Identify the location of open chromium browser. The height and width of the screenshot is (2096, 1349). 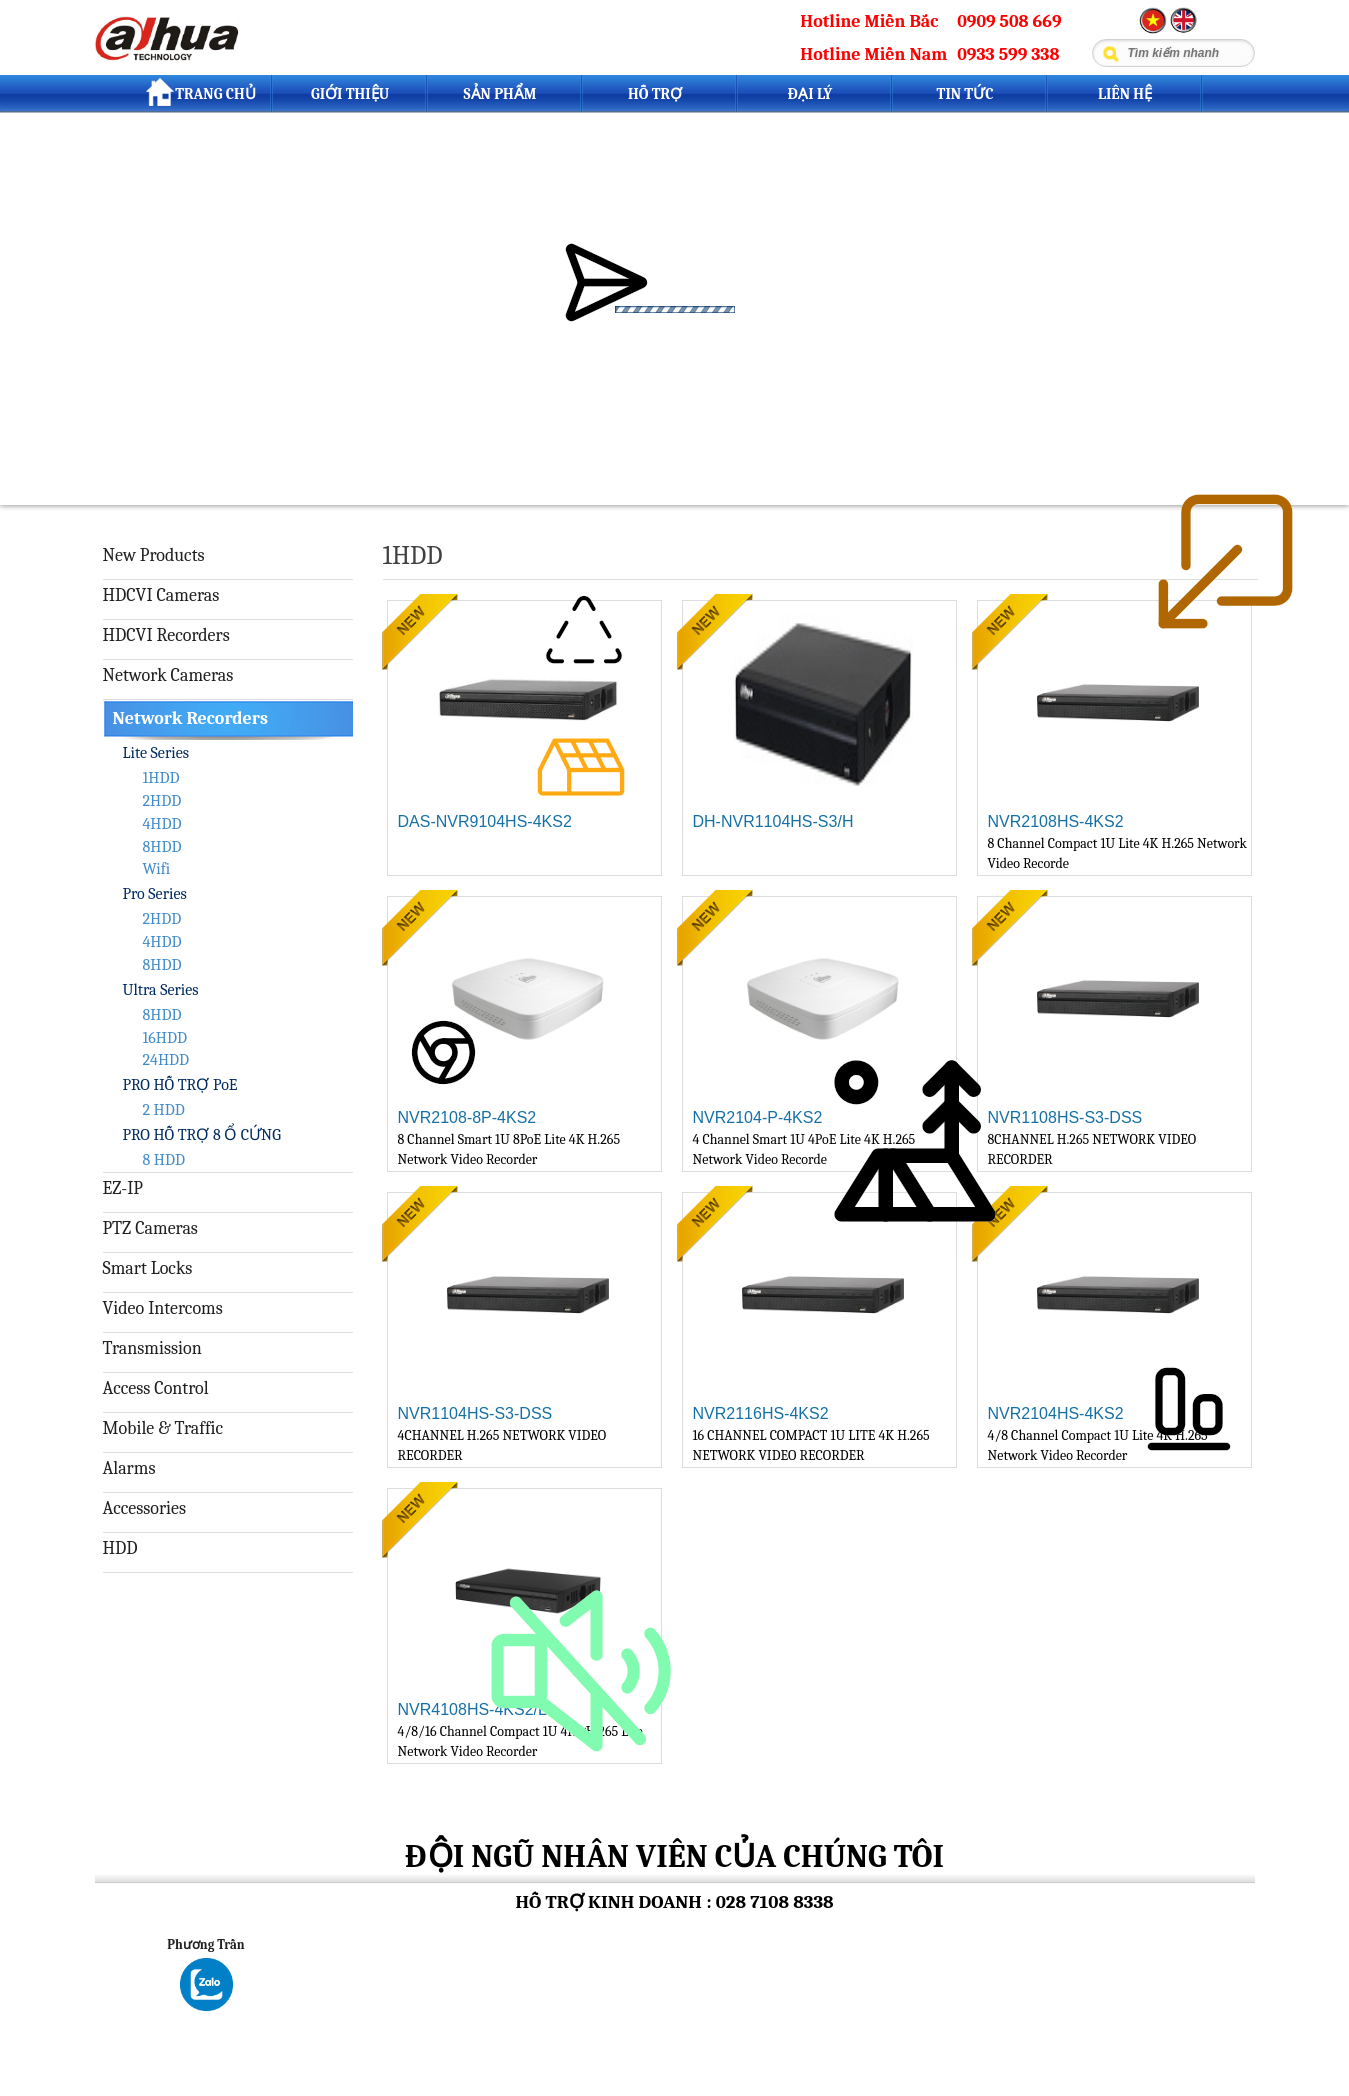
(443, 1052).